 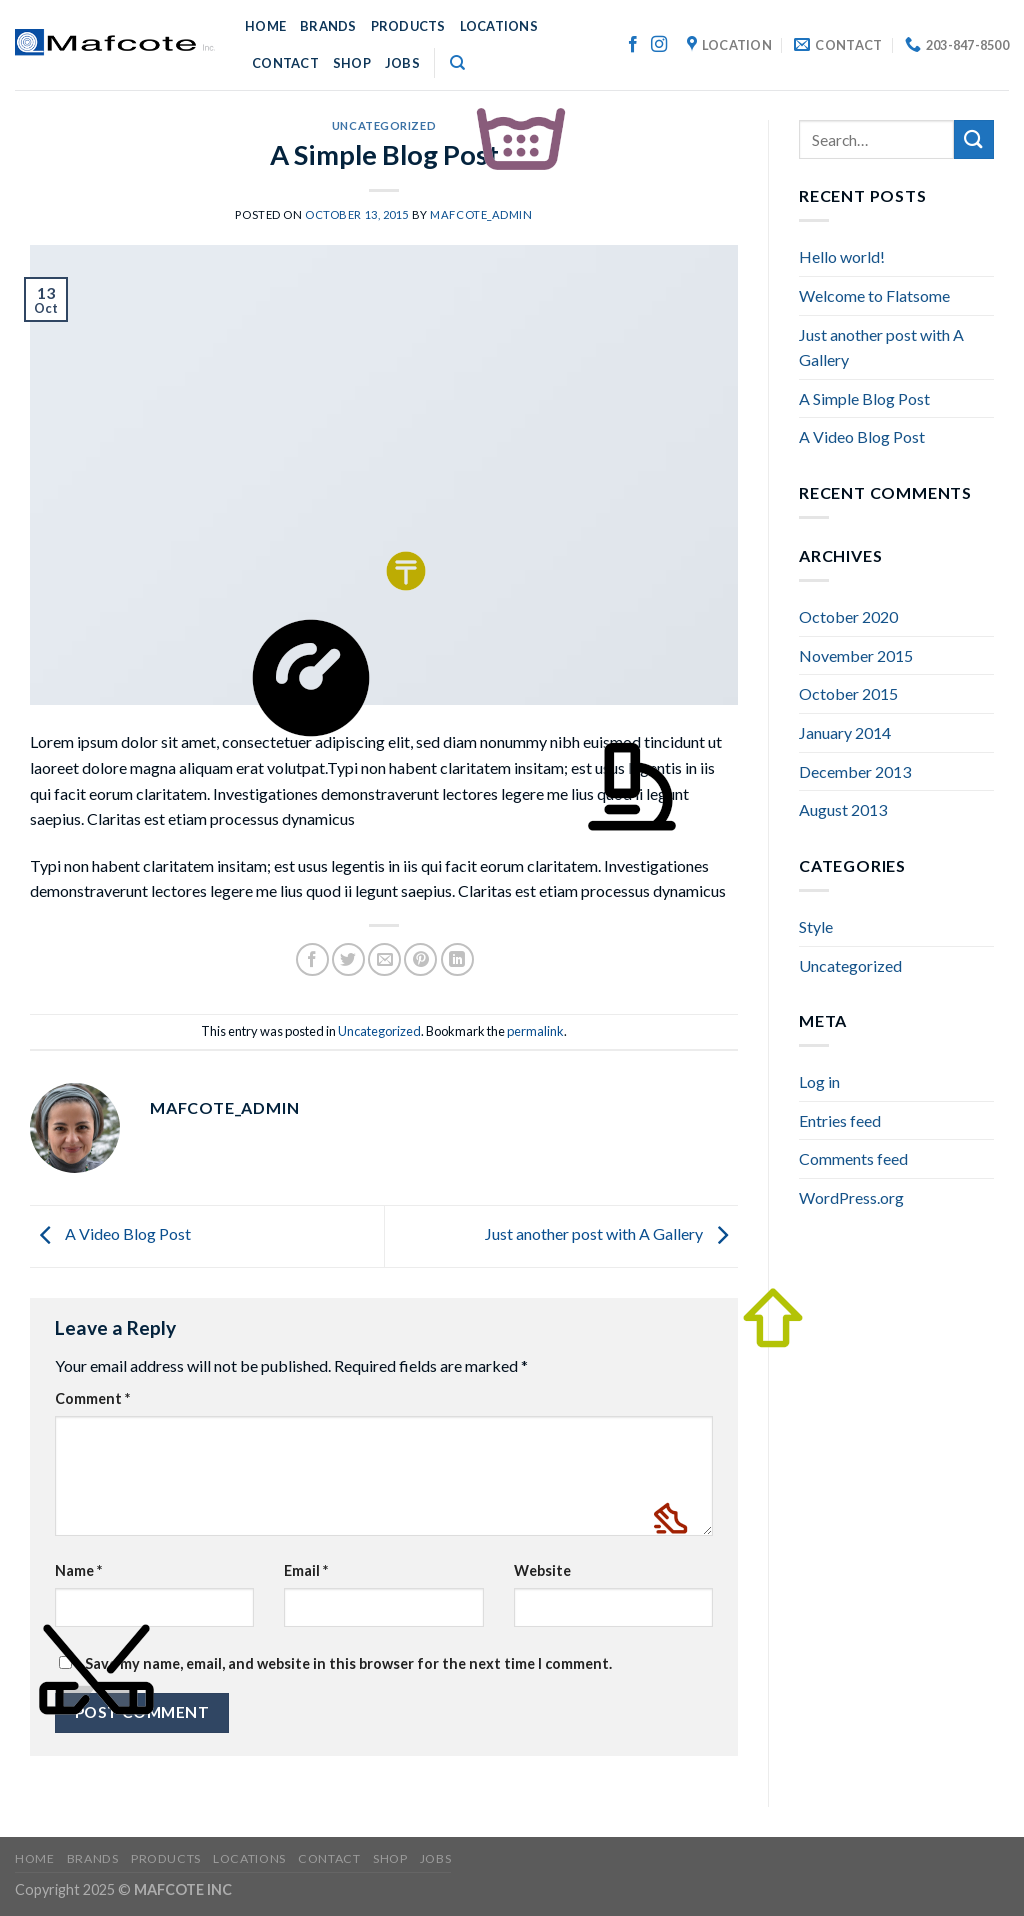 I want to click on view hockey scores and updates, so click(x=96, y=1669).